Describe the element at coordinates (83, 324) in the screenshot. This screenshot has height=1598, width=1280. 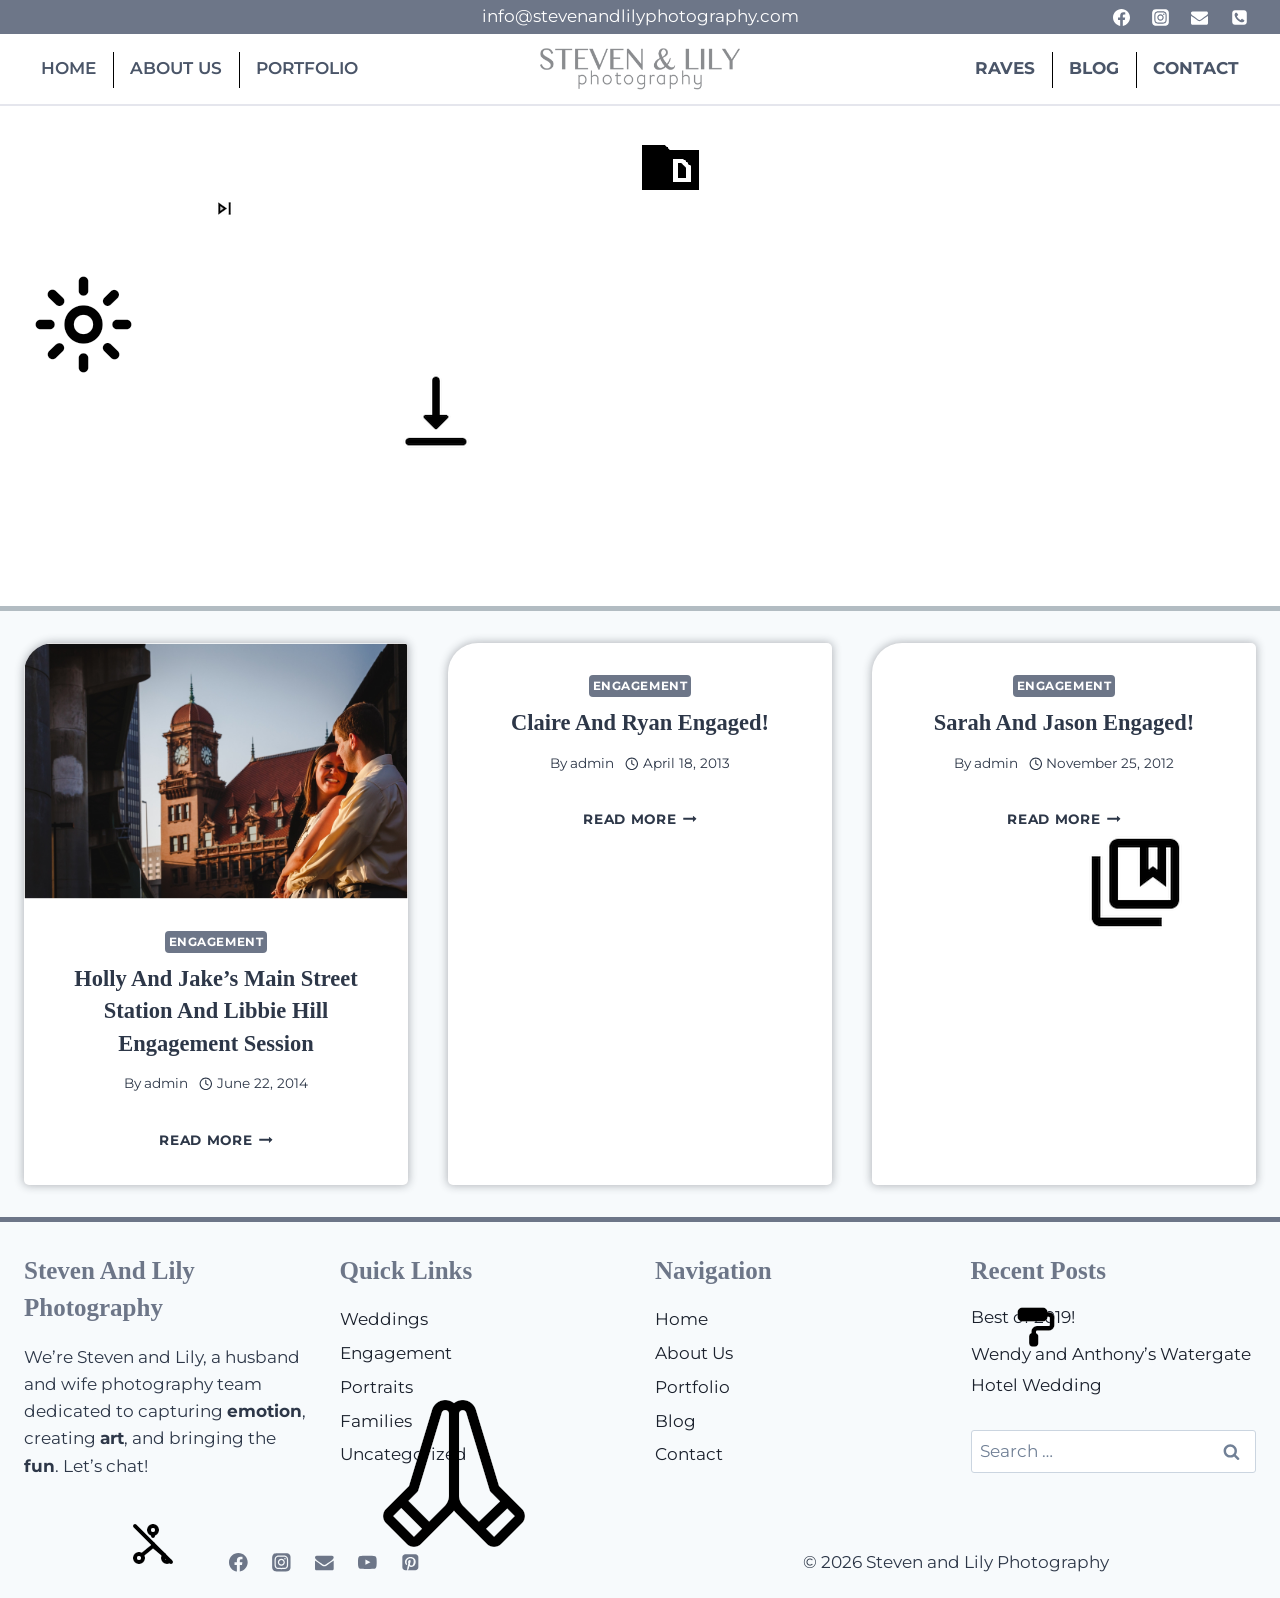
I see `switch to light mode` at that location.